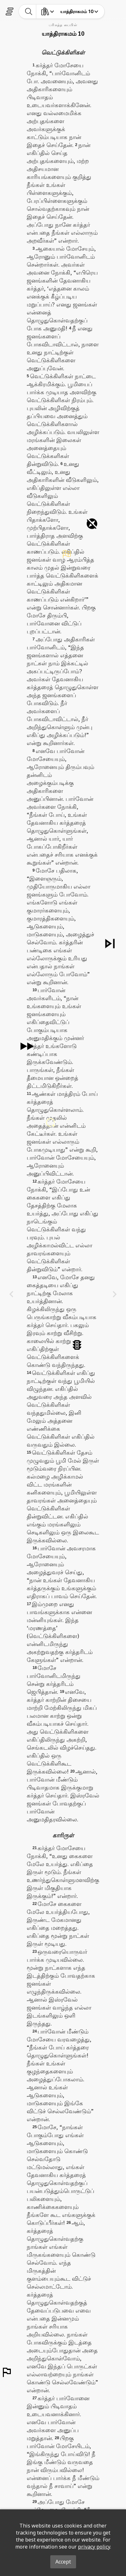  What do you see at coordinates (92, 524) in the screenshot?
I see `disable compass or navigation mode` at bounding box center [92, 524].